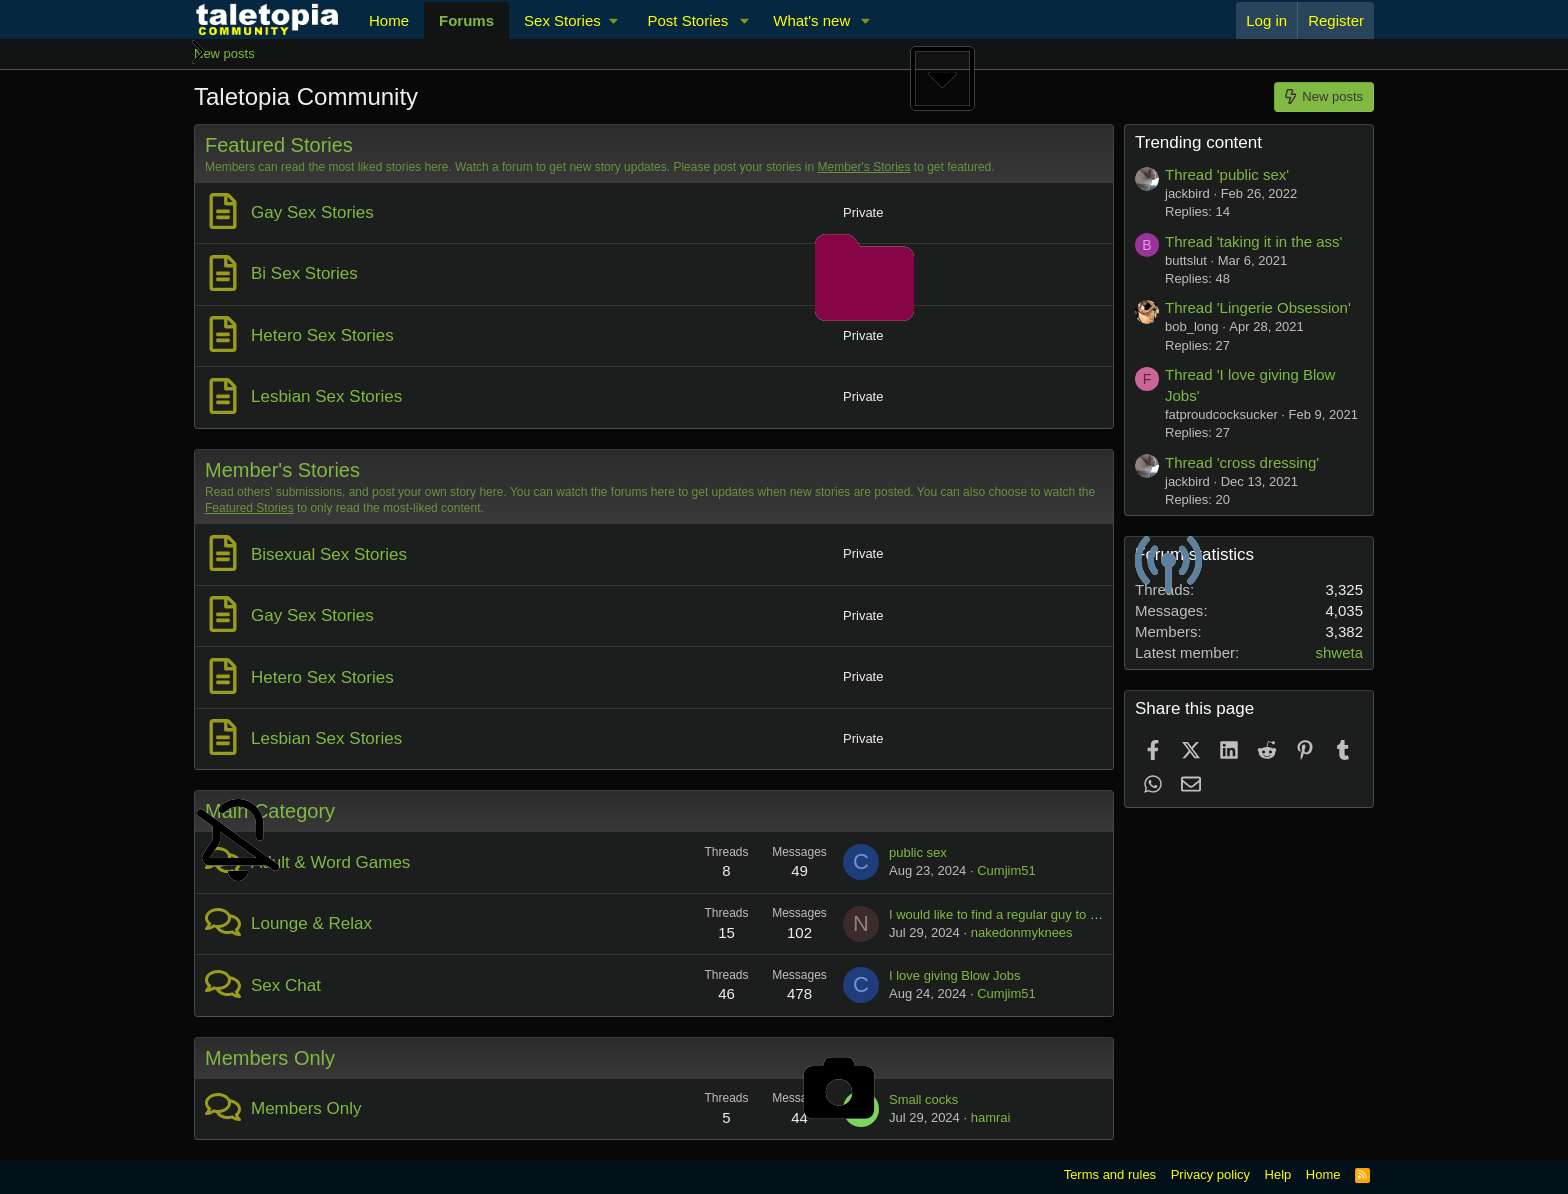 The width and height of the screenshot is (1568, 1194). I want to click on take a photo, so click(839, 1088).